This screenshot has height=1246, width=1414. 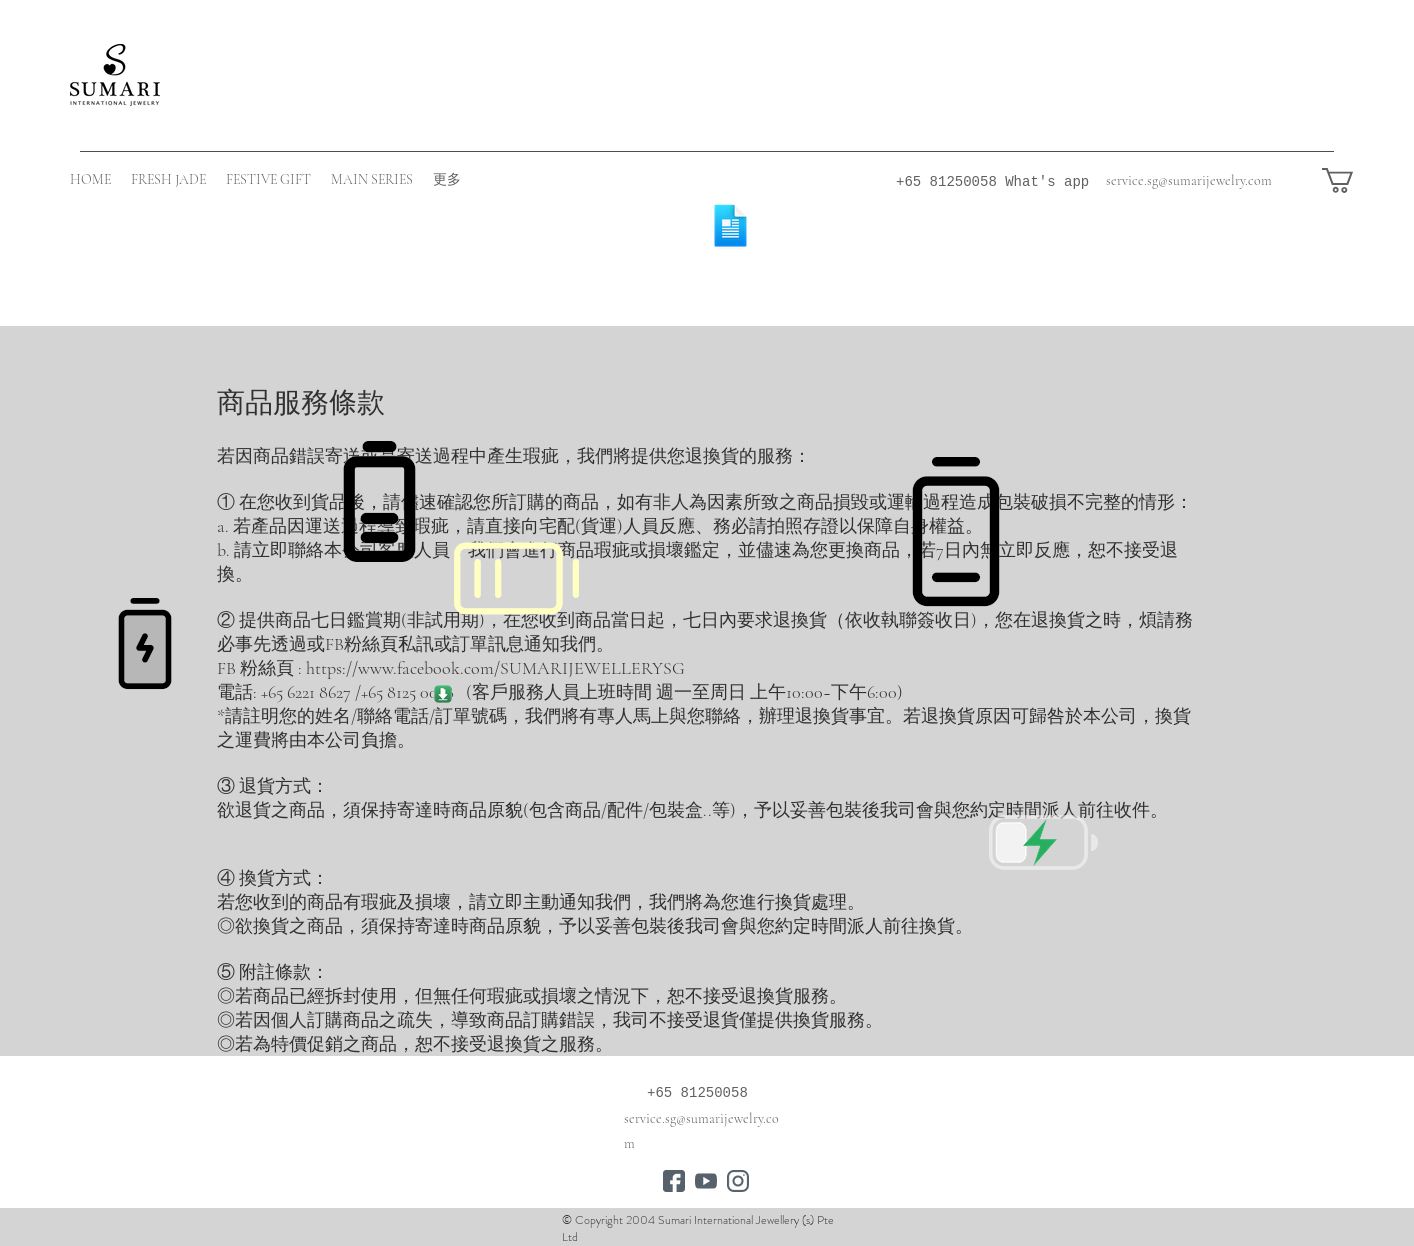 I want to click on indicates device is currently charging, so click(x=145, y=645).